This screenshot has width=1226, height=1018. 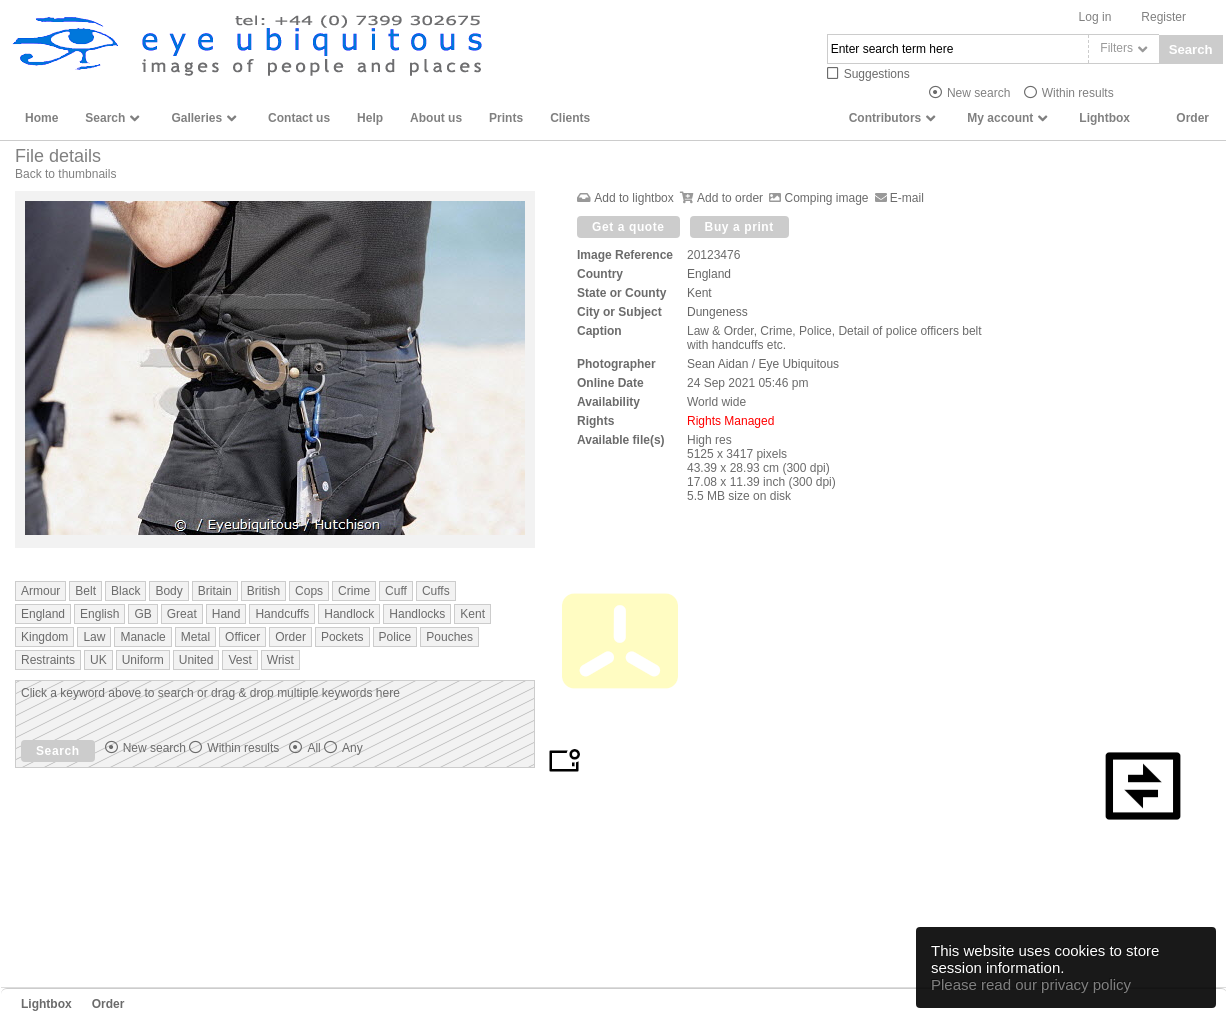 I want to click on exchange or swap currencies, so click(x=1143, y=786).